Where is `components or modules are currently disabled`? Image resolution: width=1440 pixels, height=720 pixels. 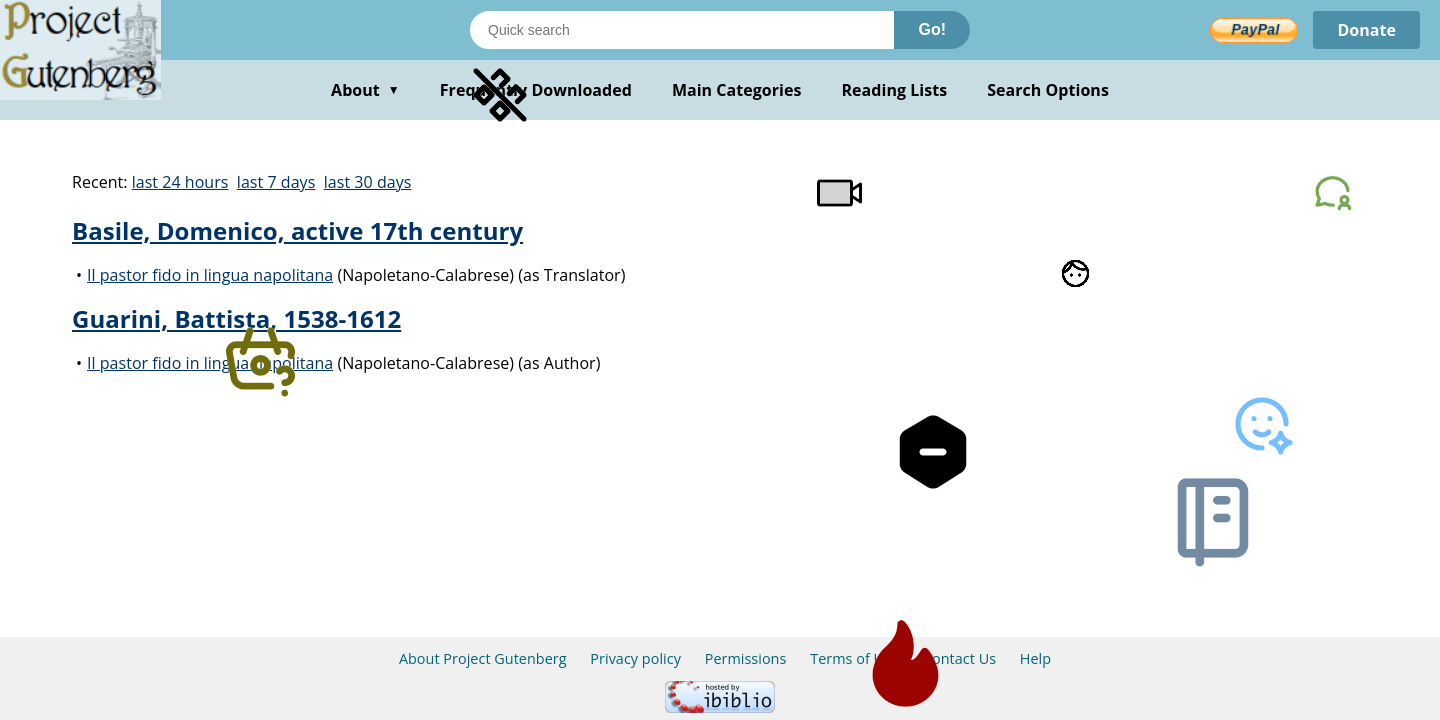 components or modules are currently disabled is located at coordinates (500, 95).